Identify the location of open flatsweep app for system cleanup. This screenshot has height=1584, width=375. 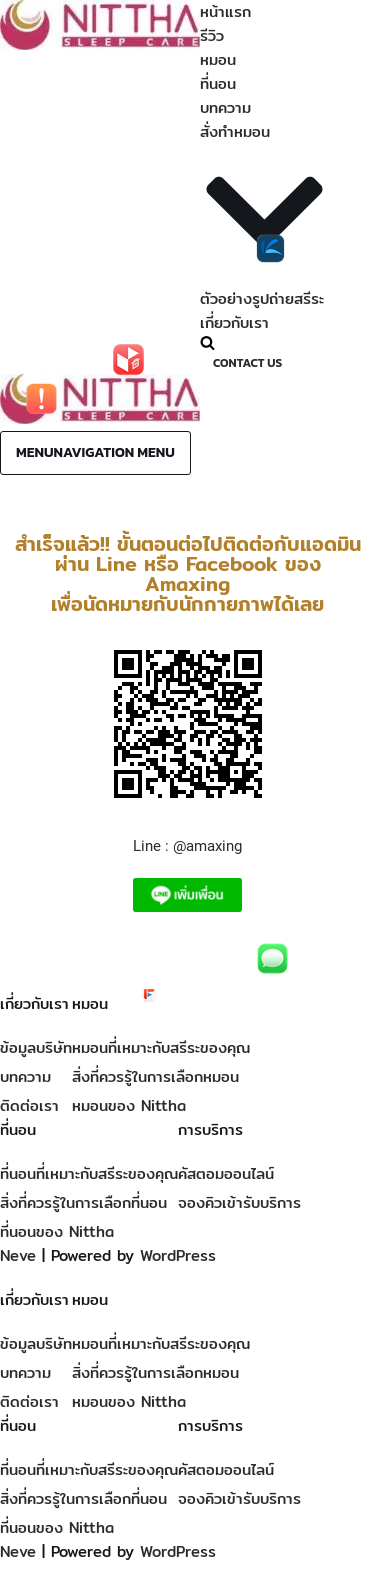
(128, 359).